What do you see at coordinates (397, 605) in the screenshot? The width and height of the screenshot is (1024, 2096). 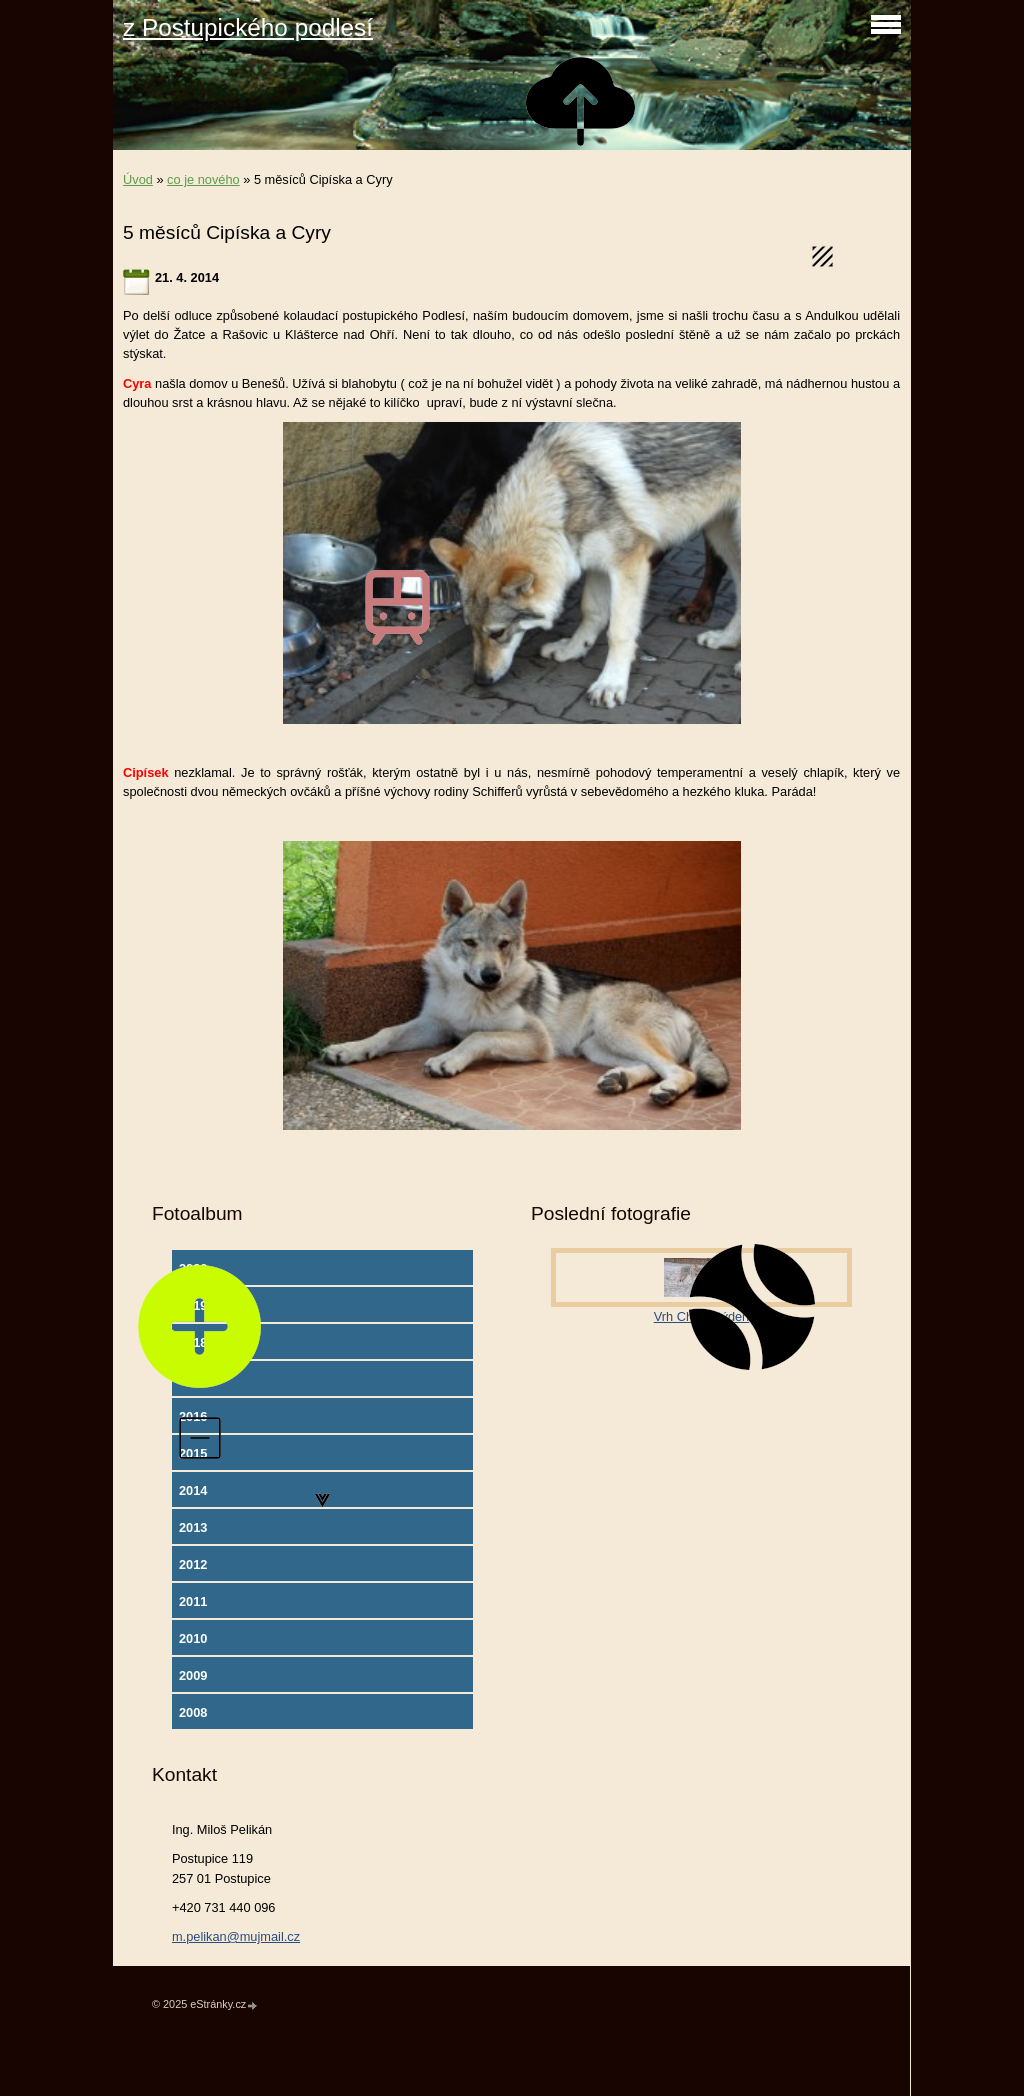 I see `view tram or light rail transit options` at bounding box center [397, 605].